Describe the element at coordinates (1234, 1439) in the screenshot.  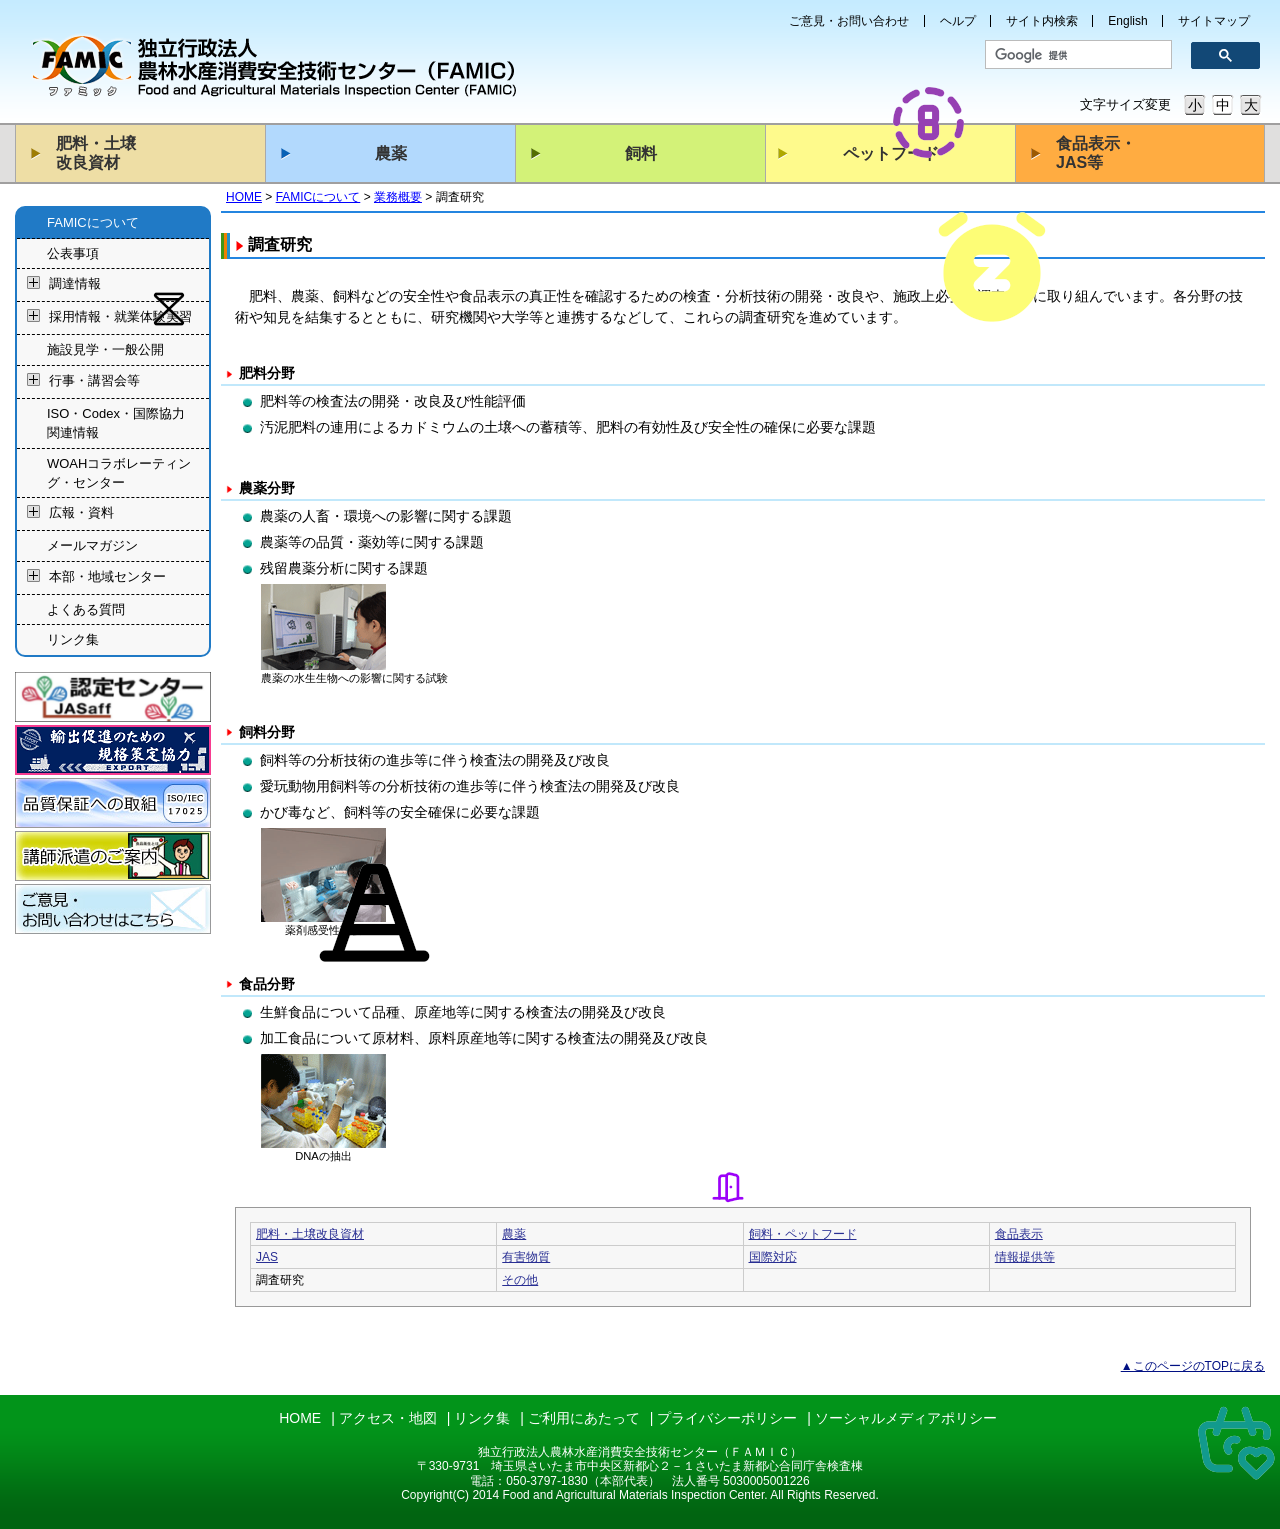
I see `add item to favorites or wishlist` at that location.